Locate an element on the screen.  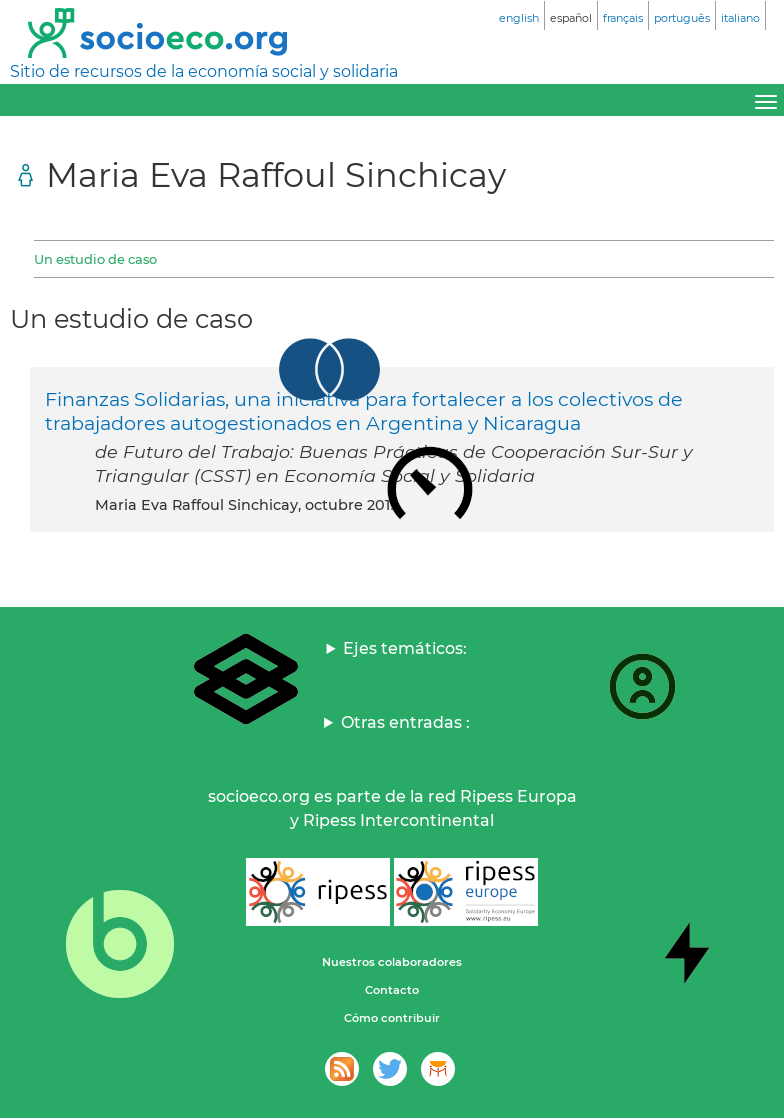
pay with mastercard is located at coordinates (329, 369).